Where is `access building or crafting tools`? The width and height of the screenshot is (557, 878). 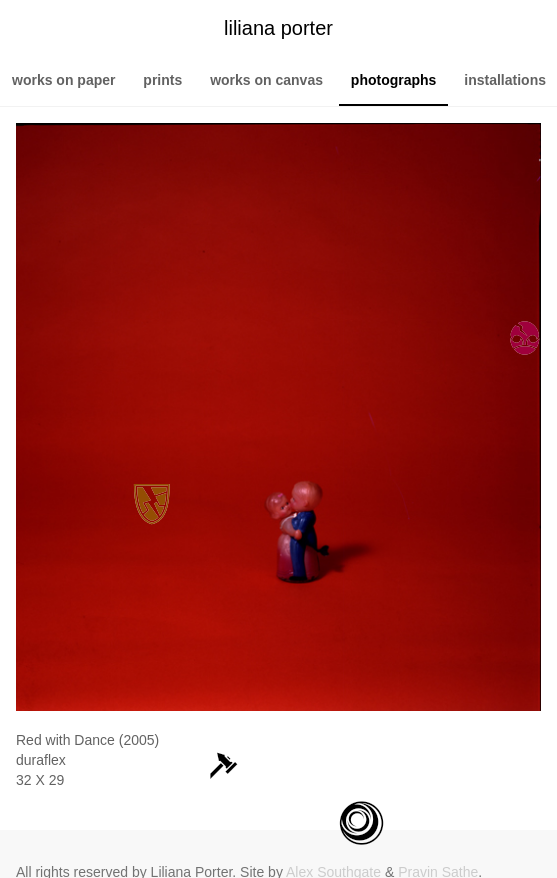
access building or crafting tools is located at coordinates (224, 766).